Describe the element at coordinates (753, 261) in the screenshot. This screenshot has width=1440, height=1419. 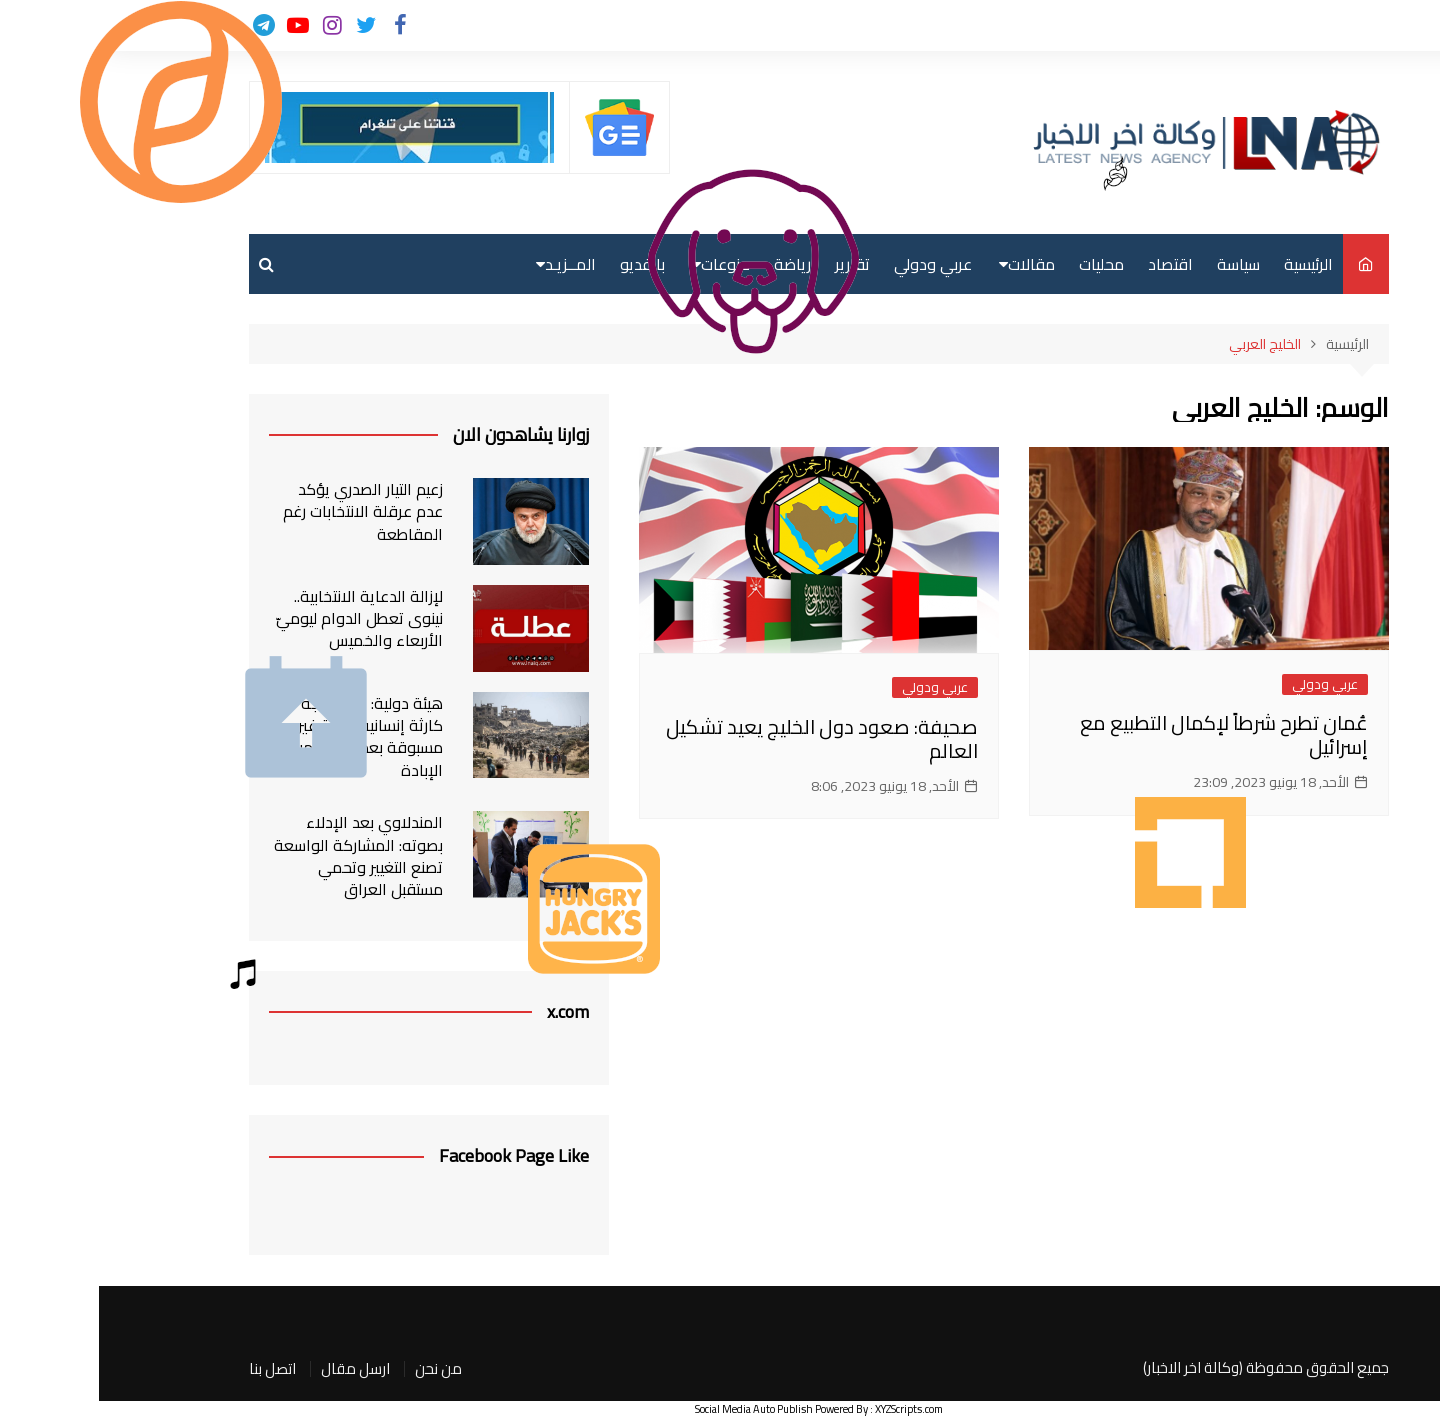
I see `open bruno API client` at that location.